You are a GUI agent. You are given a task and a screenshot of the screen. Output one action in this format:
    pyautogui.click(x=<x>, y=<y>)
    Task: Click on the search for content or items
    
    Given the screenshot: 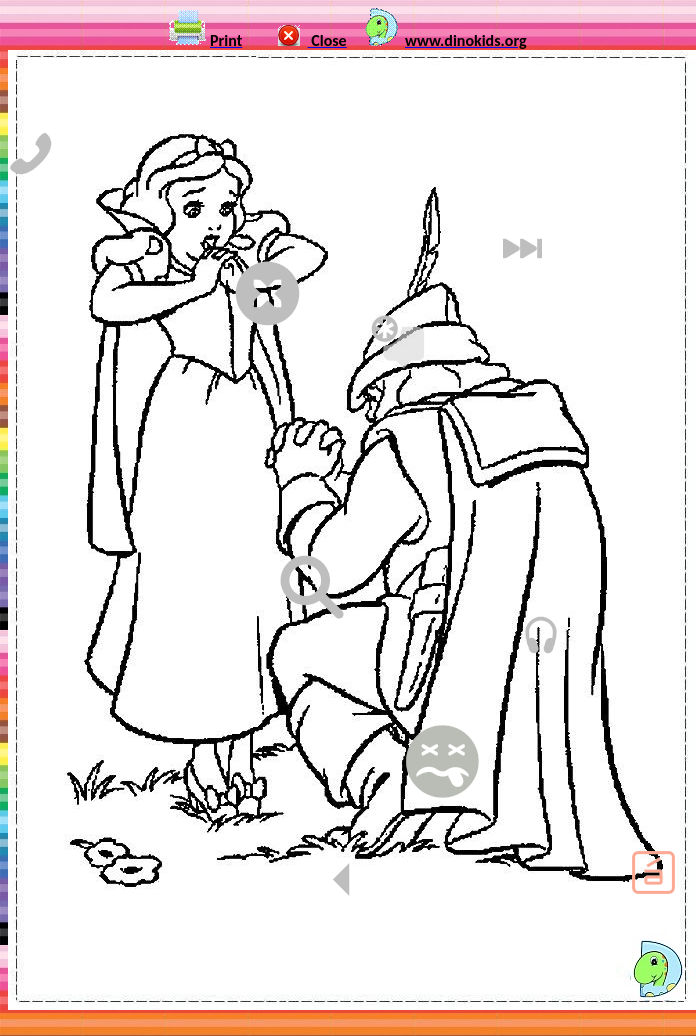 What is the action you would take?
    pyautogui.click(x=312, y=587)
    